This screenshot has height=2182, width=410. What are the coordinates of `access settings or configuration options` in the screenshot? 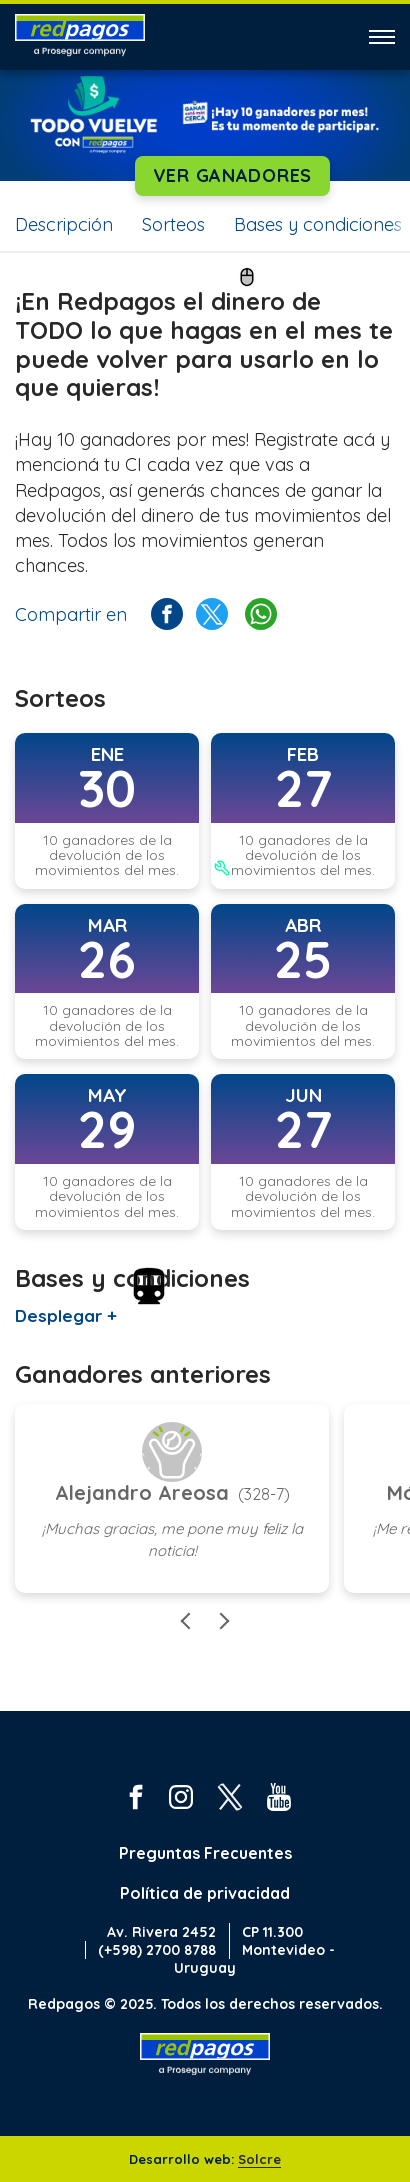 It's located at (222, 868).